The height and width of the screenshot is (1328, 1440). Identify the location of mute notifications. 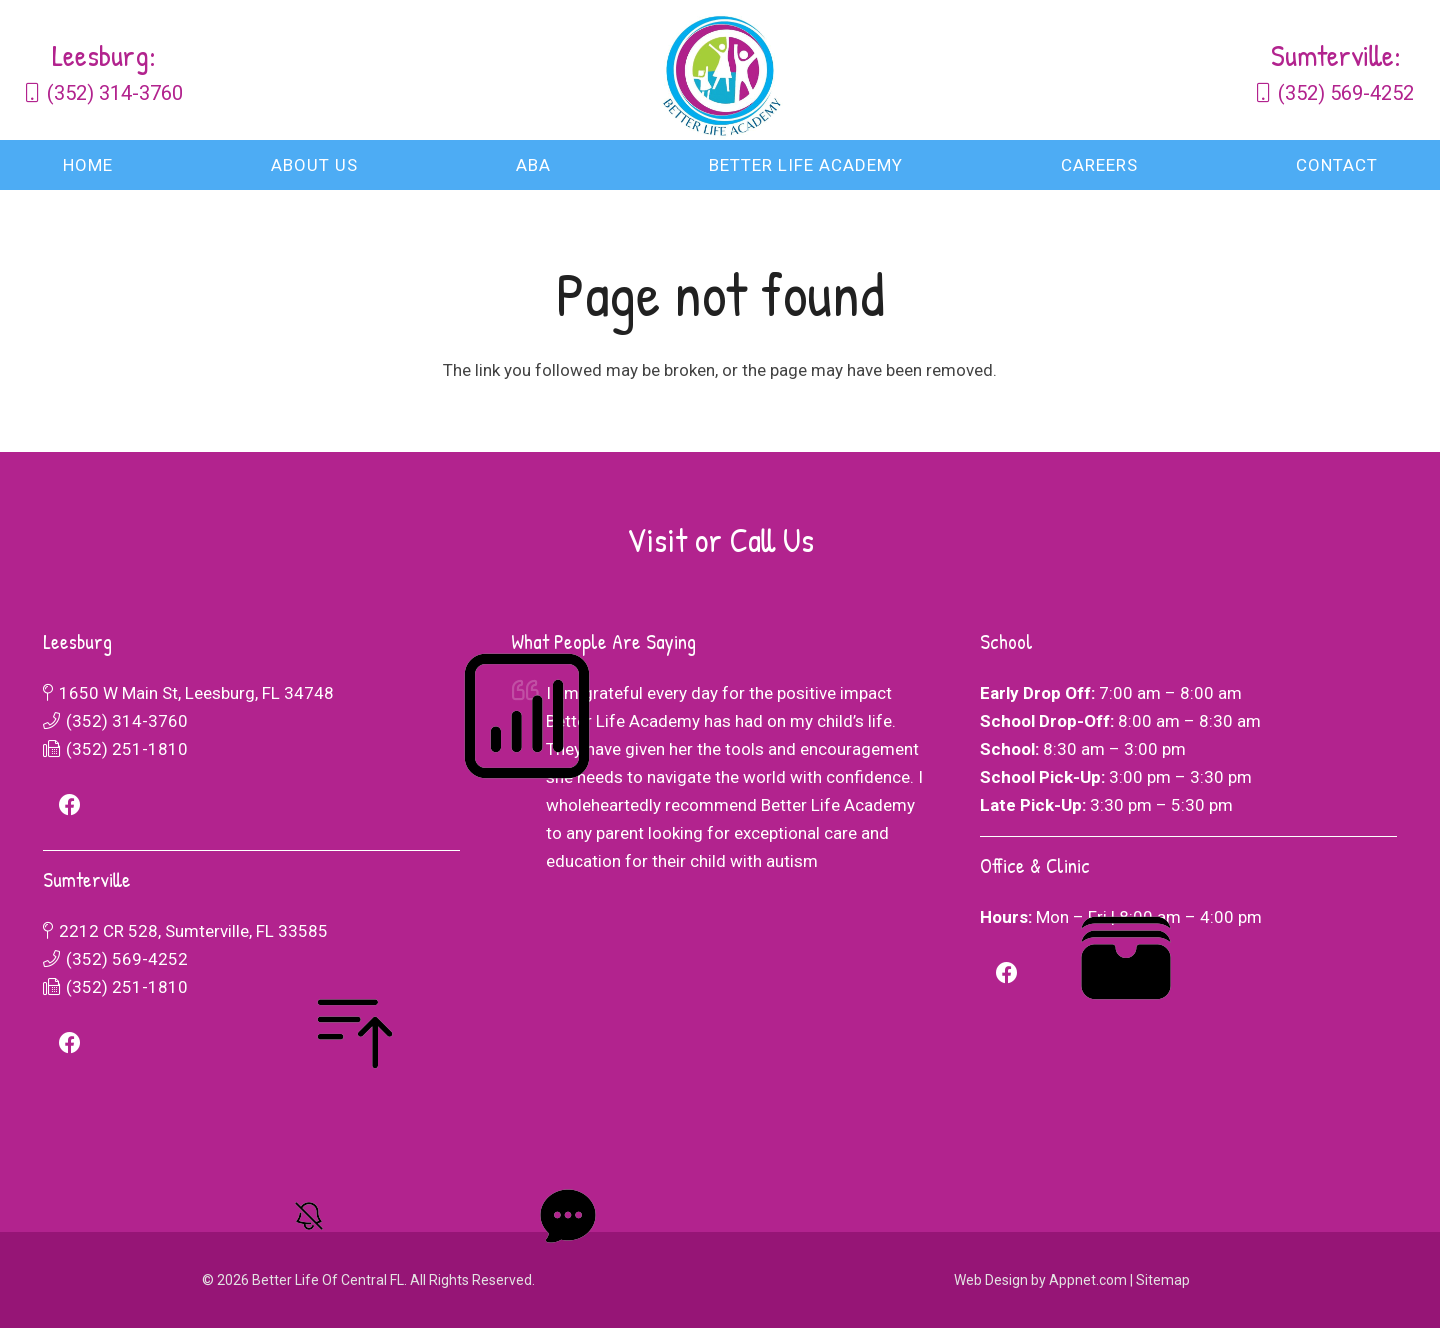
(309, 1216).